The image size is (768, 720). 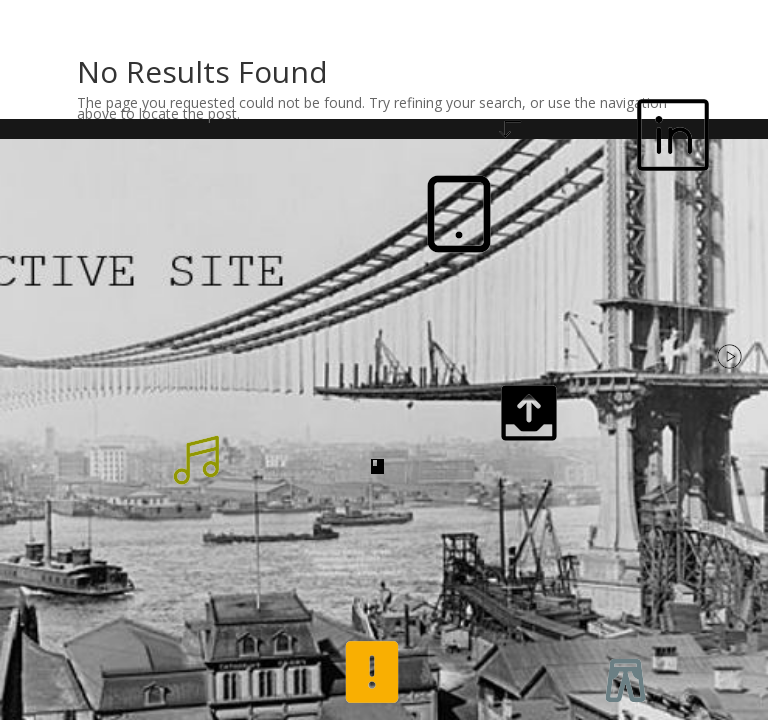 I want to click on switch to tablet view, so click(x=459, y=214).